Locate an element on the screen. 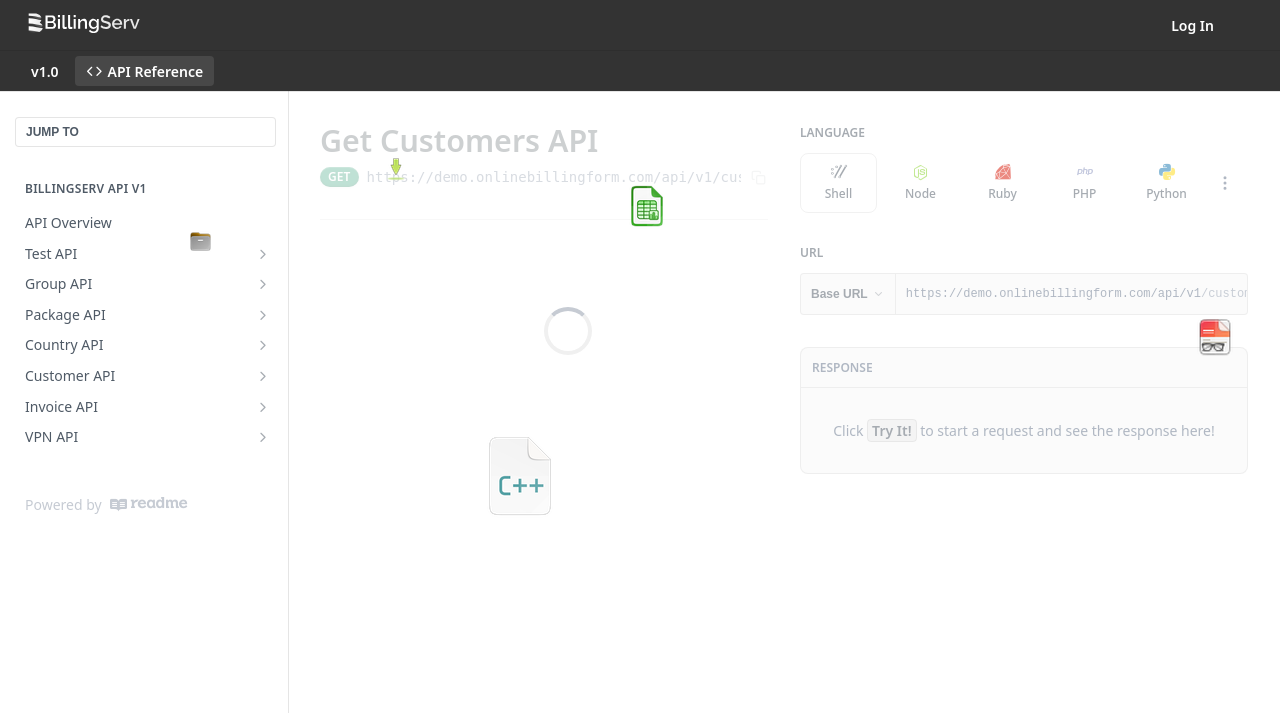 Image resolution: width=1280 pixels, height=720 pixels. open a spreadsheet template file is located at coordinates (647, 206).